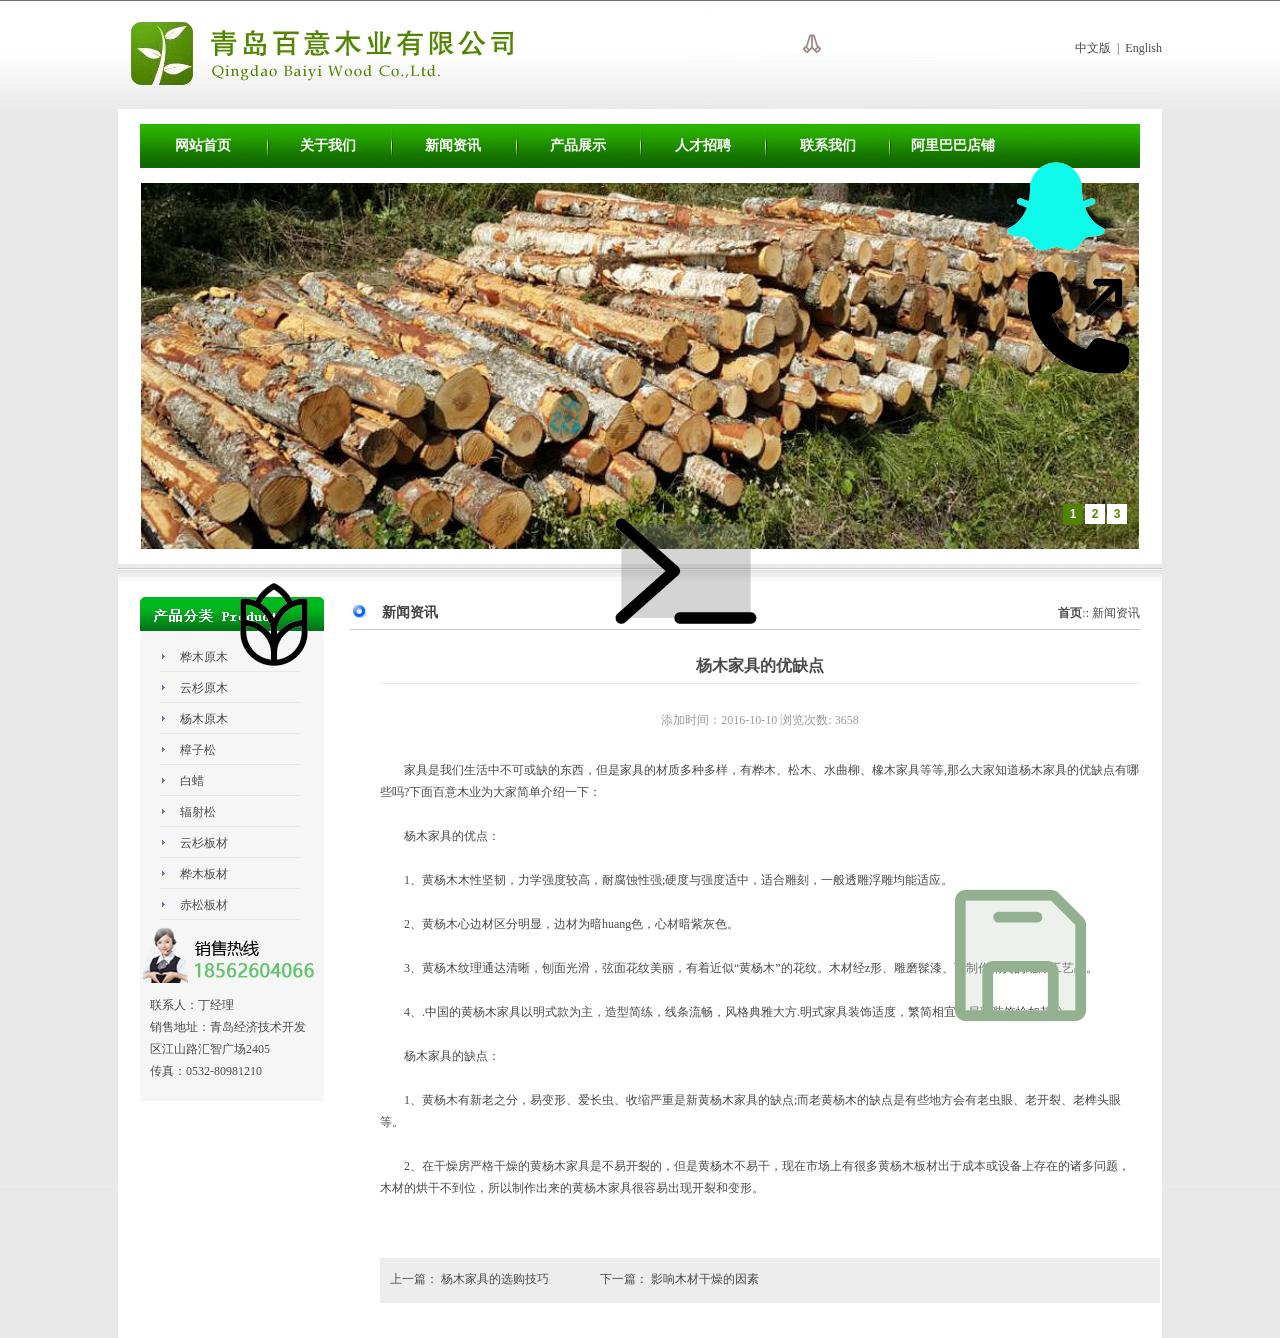 The height and width of the screenshot is (1338, 1280). What do you see at coordinates (1056, 208) in the screenshot?
I see `open Snapchat app` at bounding box center [1056, 208].